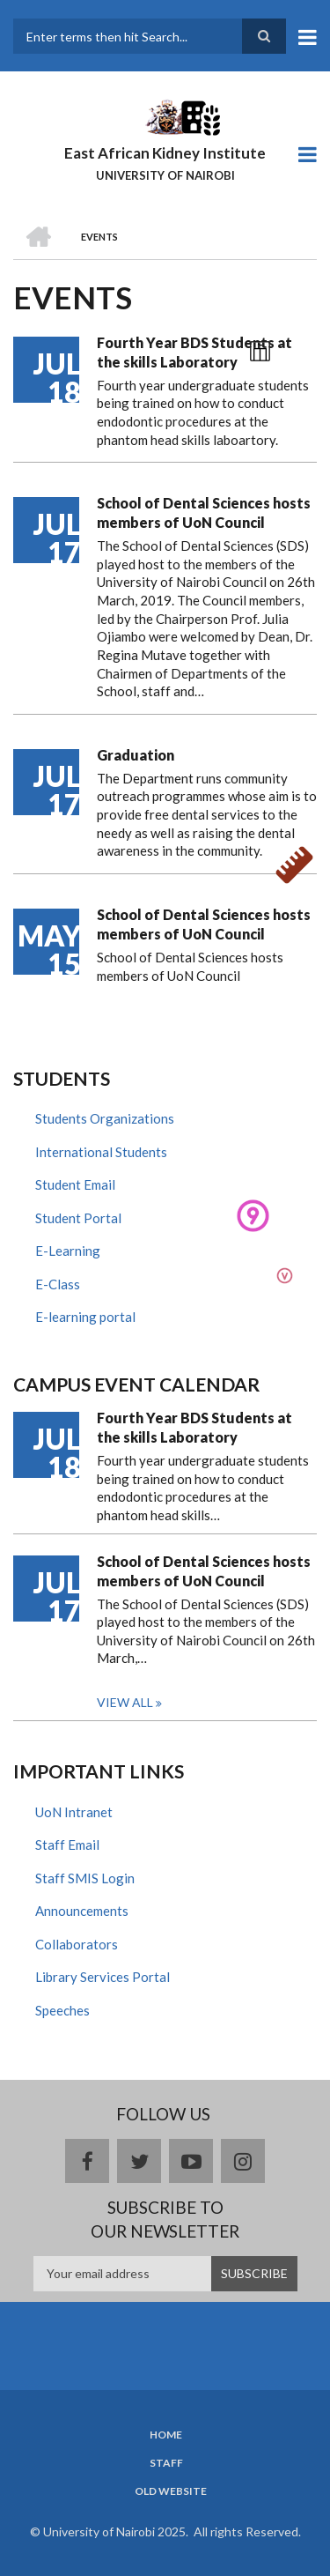 This screenshot has height=2576, width=330. Describe the element at coordinates (200, 117) in the screenshot. I see `access agricultural or farm management services` at that location.